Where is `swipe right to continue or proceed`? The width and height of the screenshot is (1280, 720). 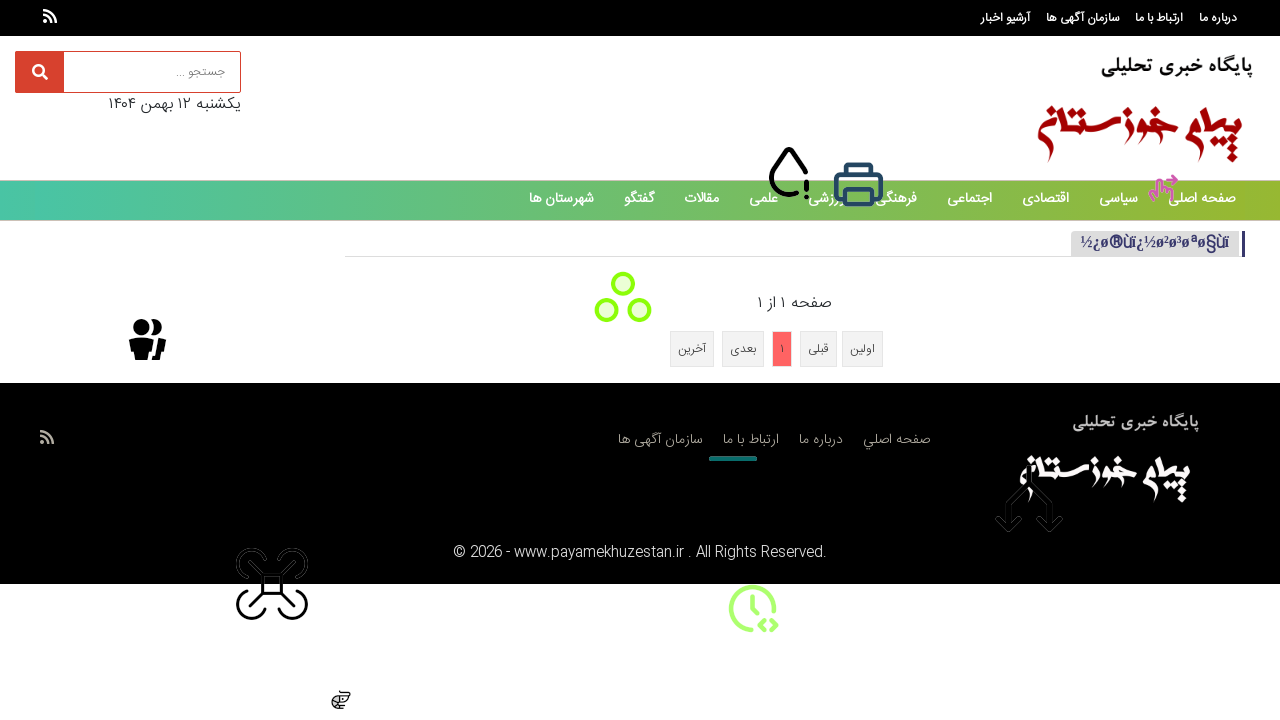 swipe right to continue or proceed is located at coordinates (1162, 189).